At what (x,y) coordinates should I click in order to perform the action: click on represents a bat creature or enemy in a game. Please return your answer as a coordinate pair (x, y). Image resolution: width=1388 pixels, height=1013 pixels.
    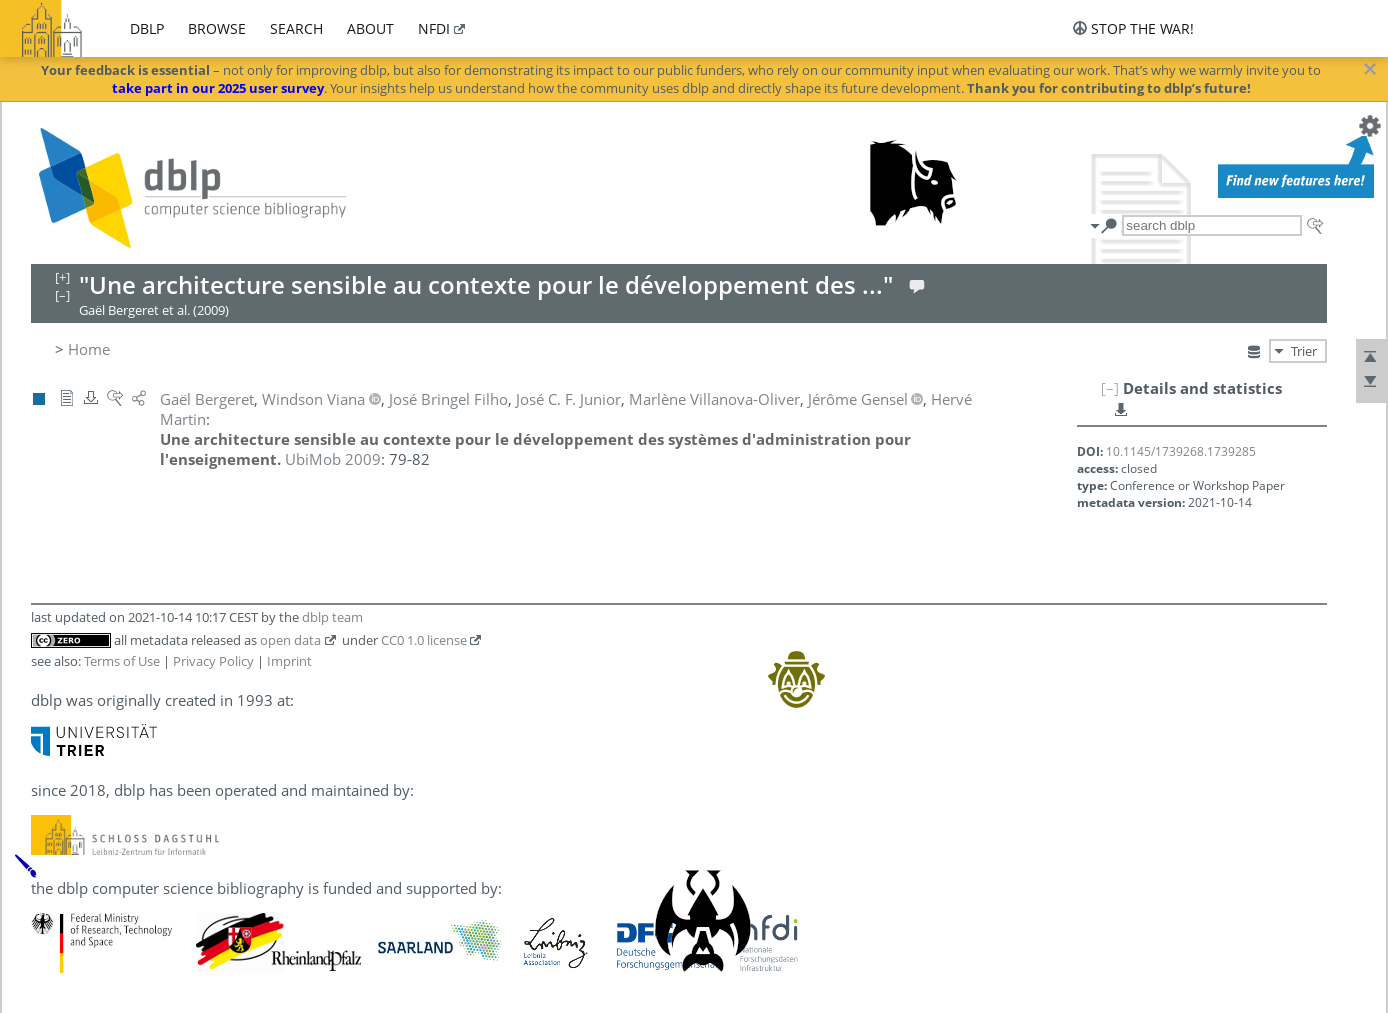
    Looking at the image, I should click on (703, 922).